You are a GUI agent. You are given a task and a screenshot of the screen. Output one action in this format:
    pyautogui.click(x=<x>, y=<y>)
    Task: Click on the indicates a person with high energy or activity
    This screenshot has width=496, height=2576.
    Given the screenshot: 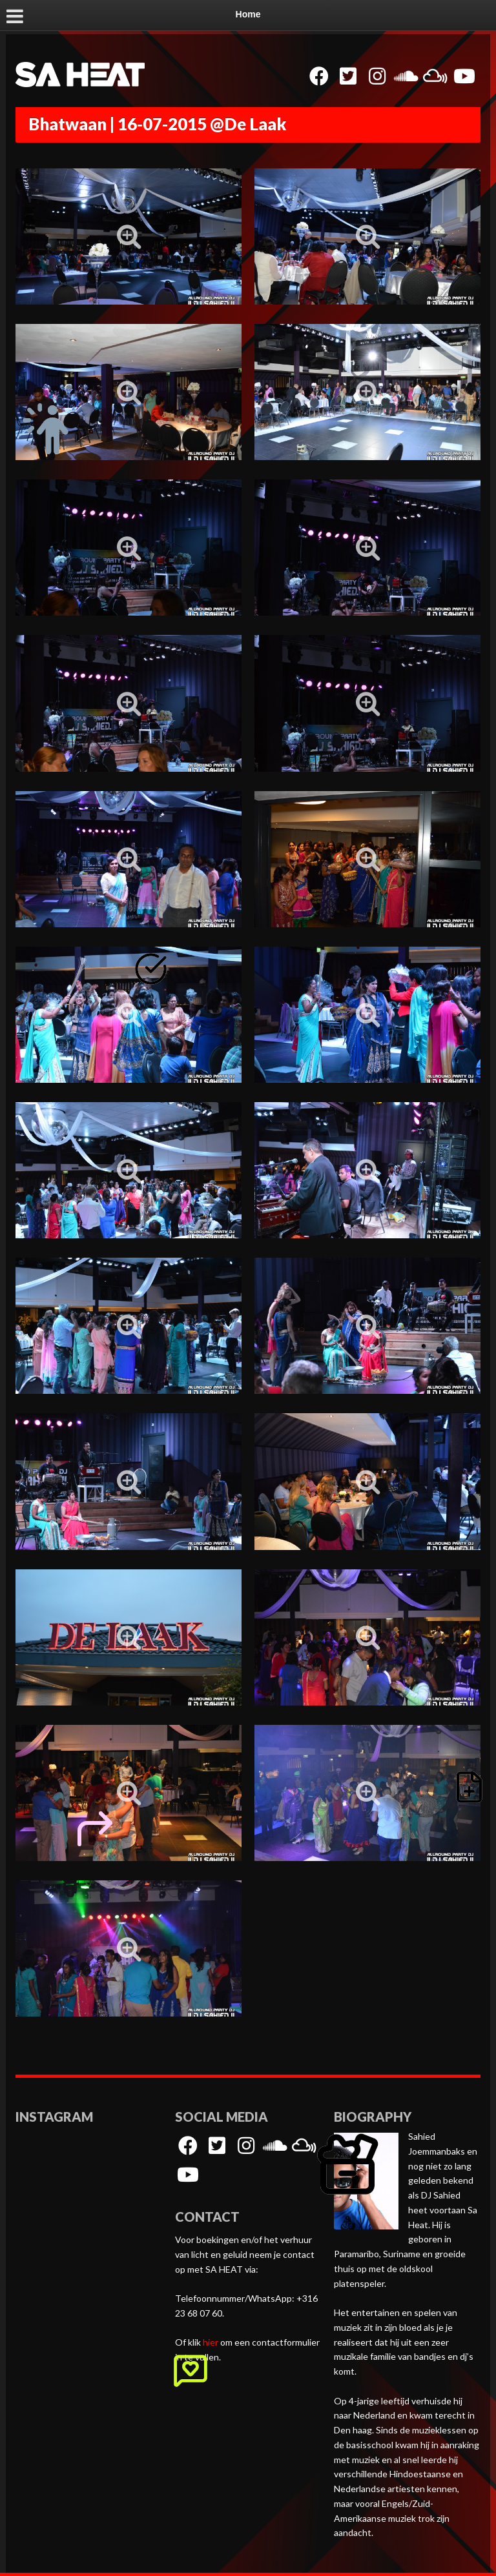 What is the action you would take?
    pyautogui.click(x=50, y=430)
    